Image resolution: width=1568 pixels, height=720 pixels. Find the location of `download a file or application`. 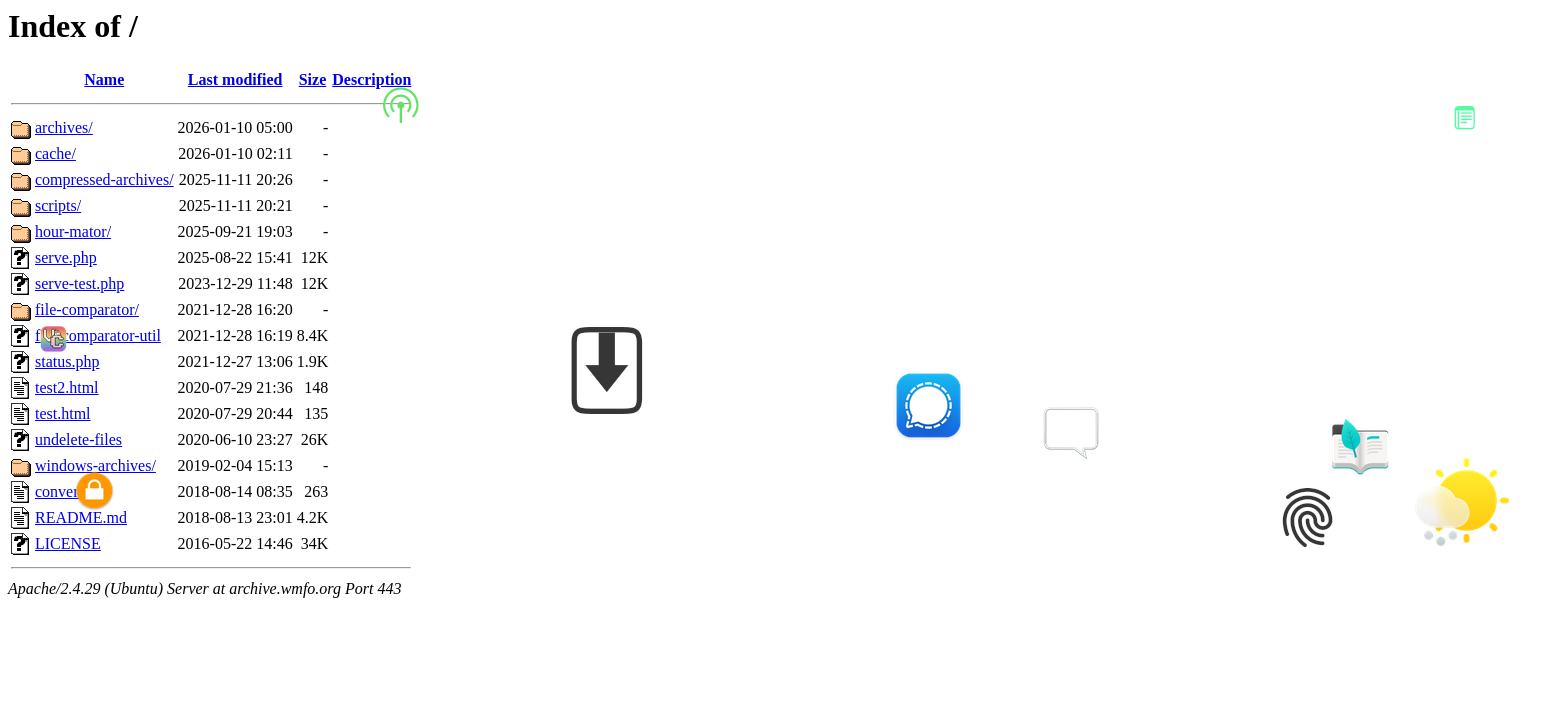

download a file or application is located at coordinates (609, 370).